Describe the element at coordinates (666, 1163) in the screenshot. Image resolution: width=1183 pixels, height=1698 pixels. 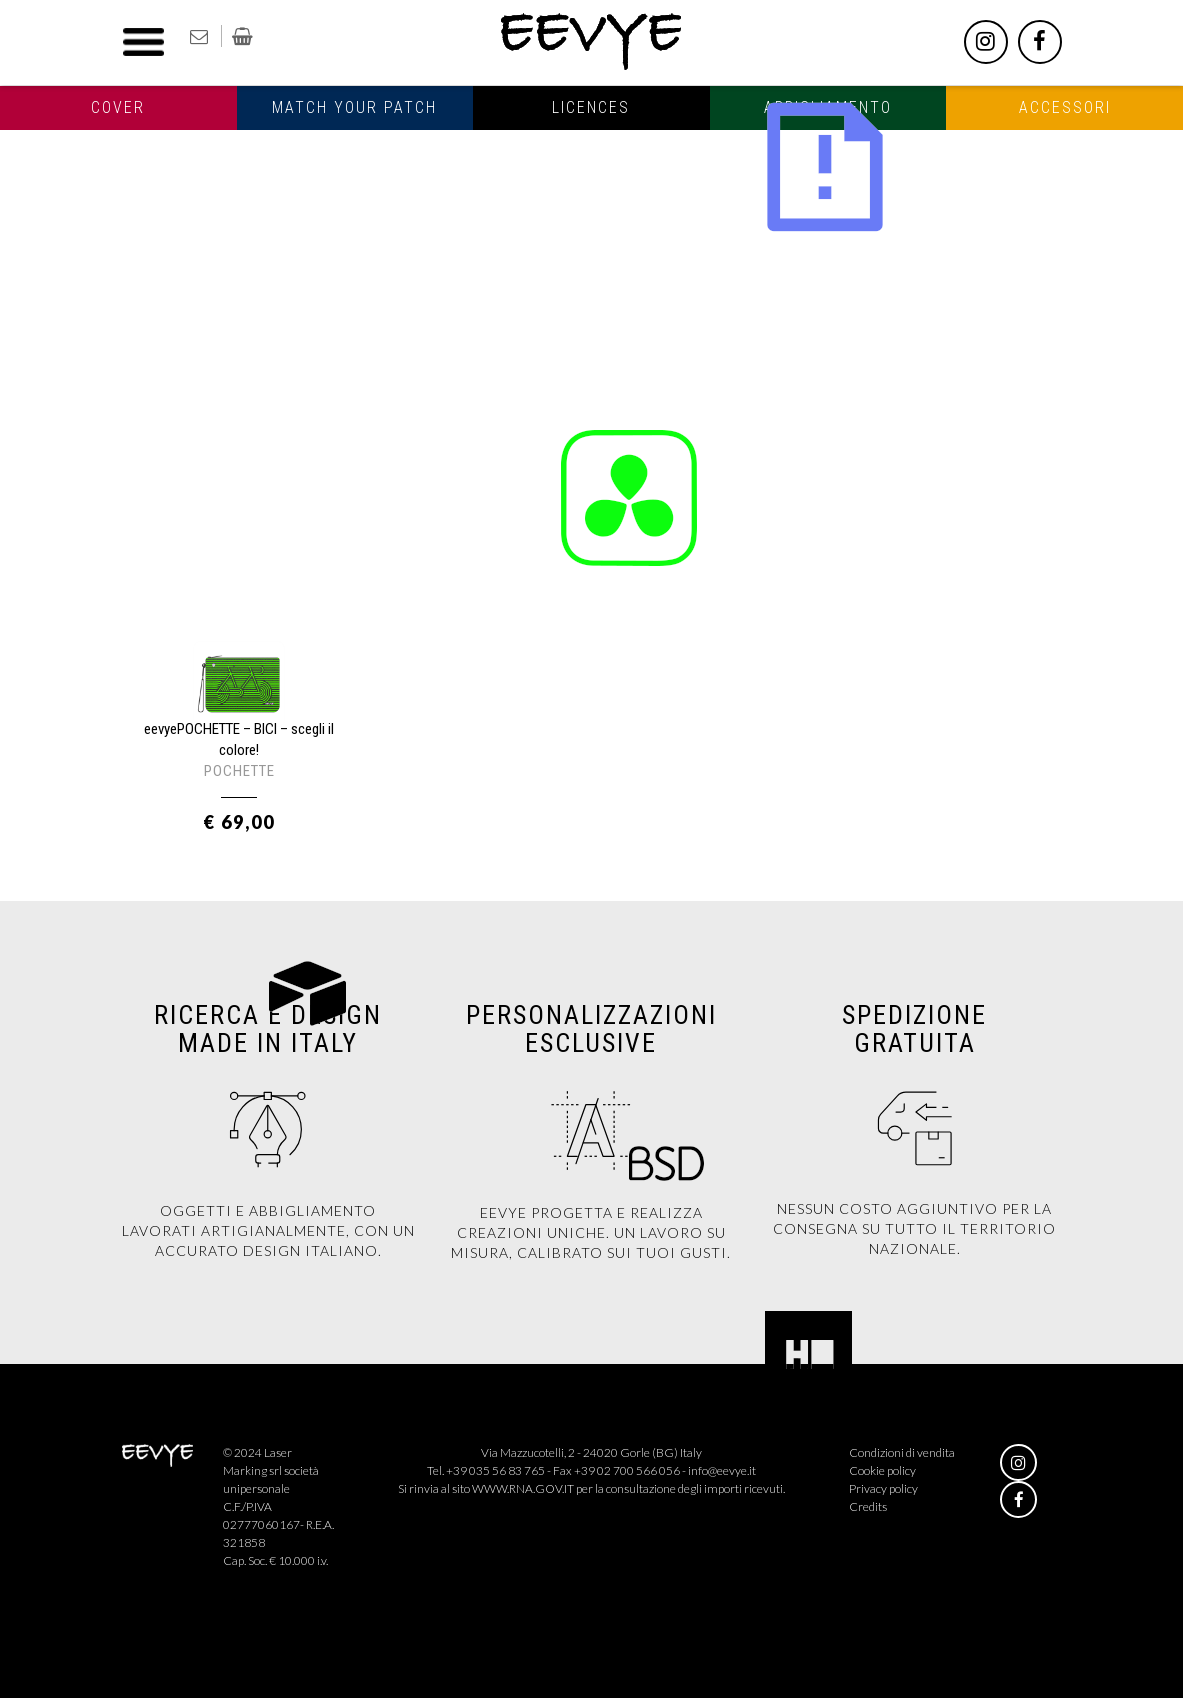
I see `BSD operating system logo` at that location.